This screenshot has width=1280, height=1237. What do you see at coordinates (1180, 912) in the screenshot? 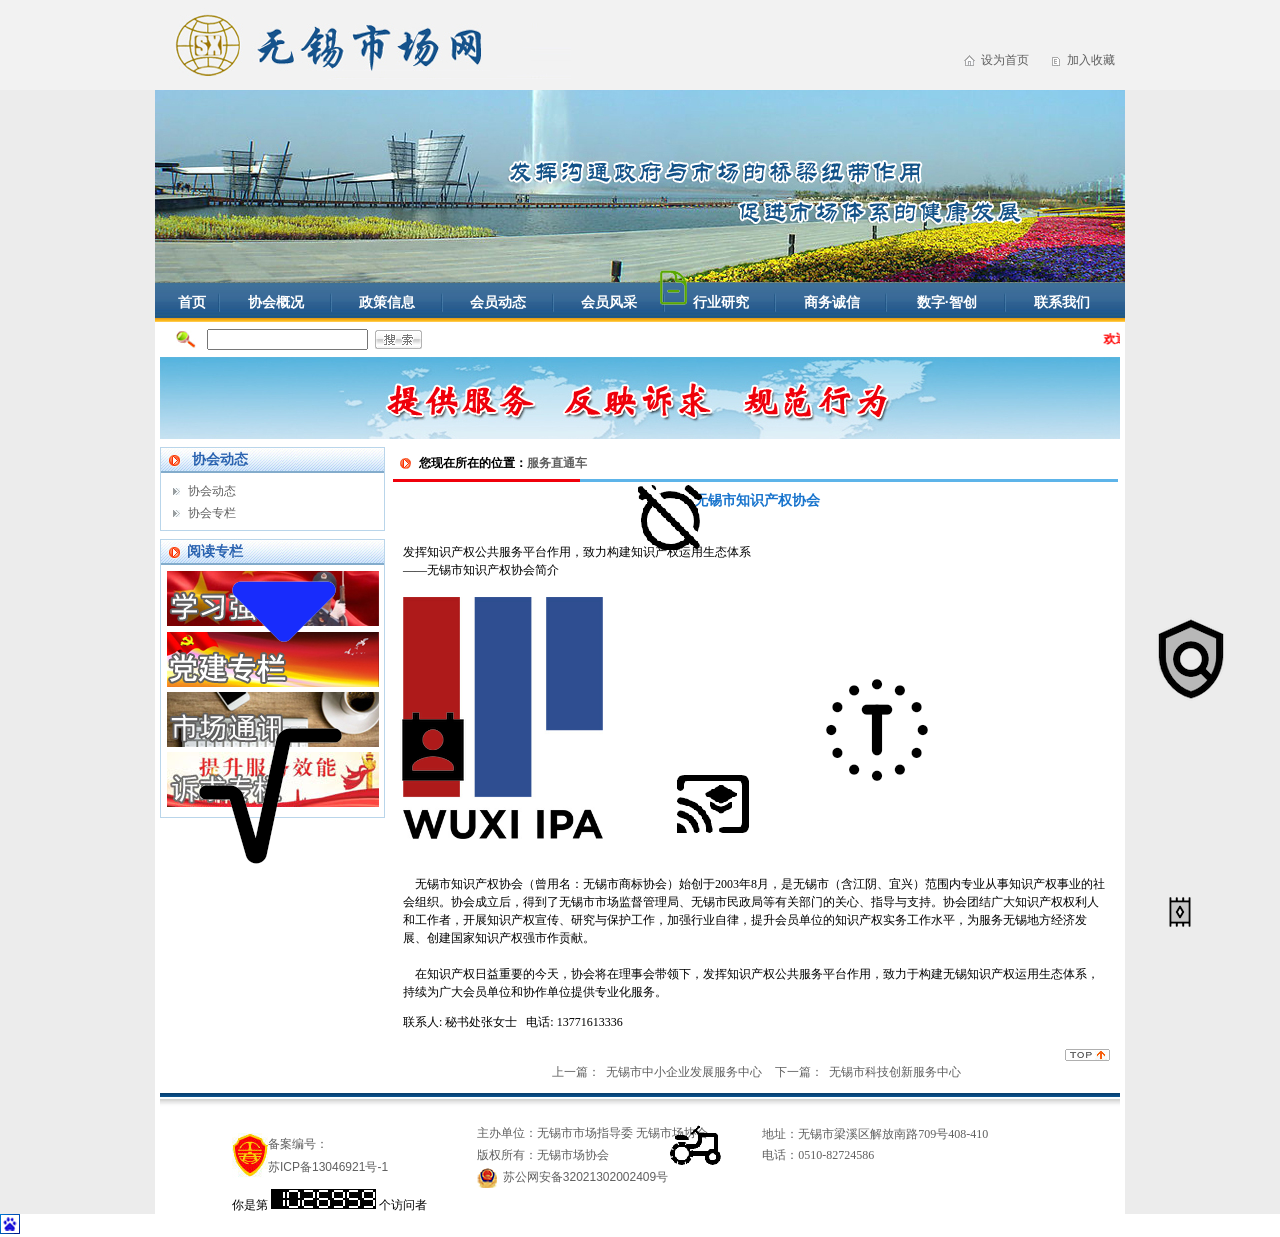
I see `browse rugs or floor decor in a home furnishing app` at bounding box center [1180, 912].